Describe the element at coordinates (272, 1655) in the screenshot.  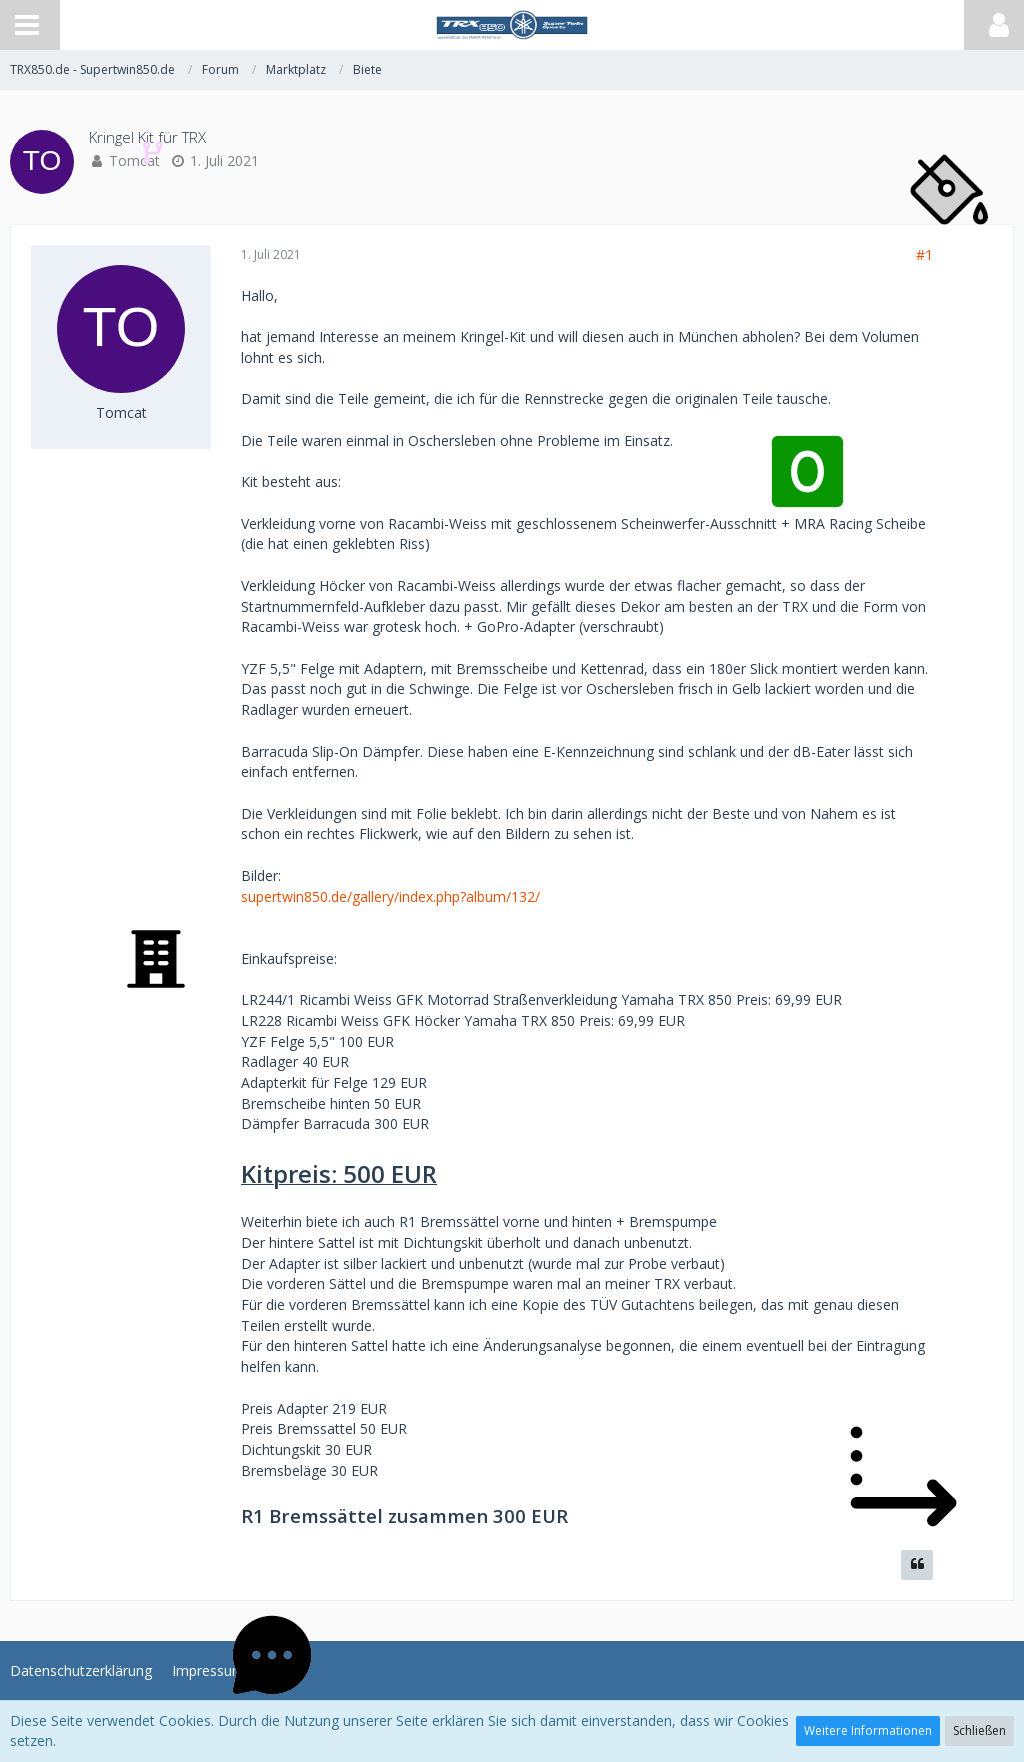
I see `open messaging or chat` at that location.